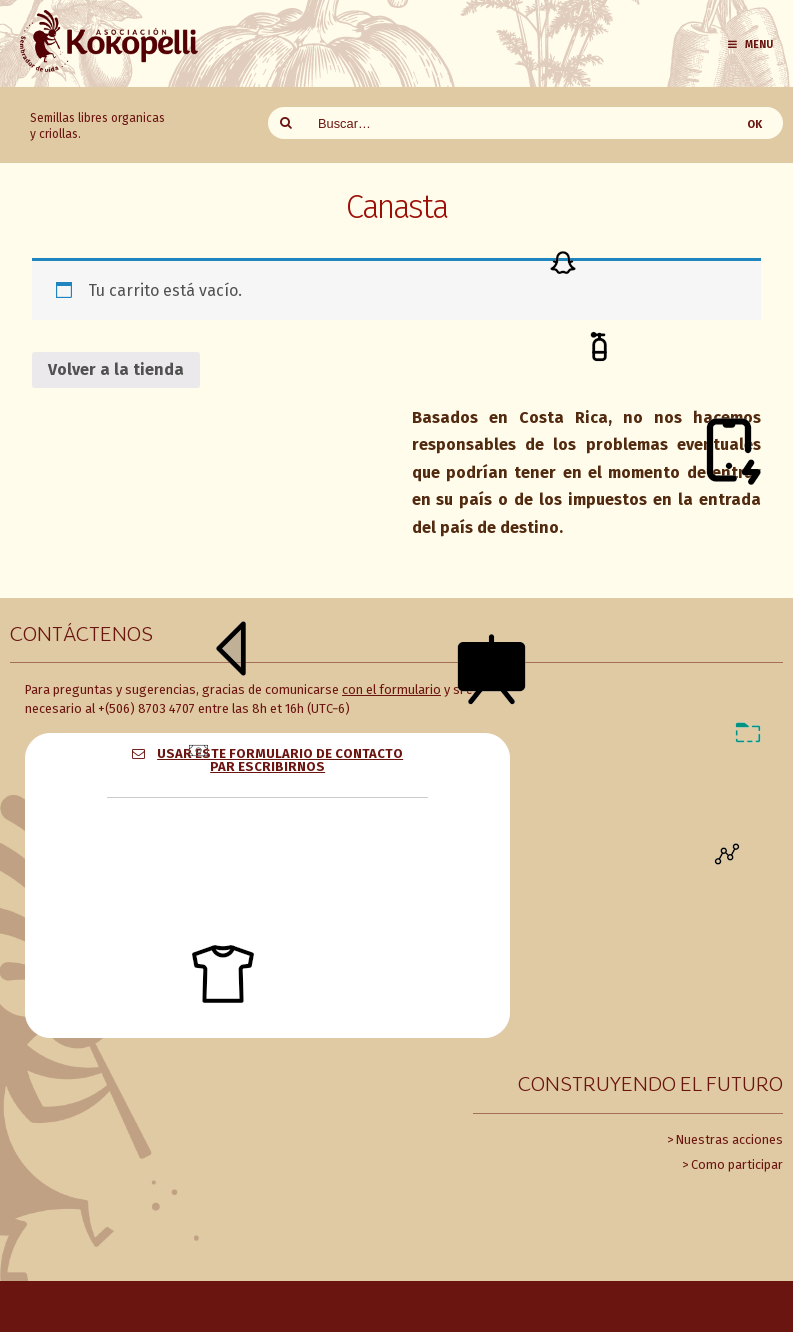  I want to click on start or view a presentation, so click(491, 670).